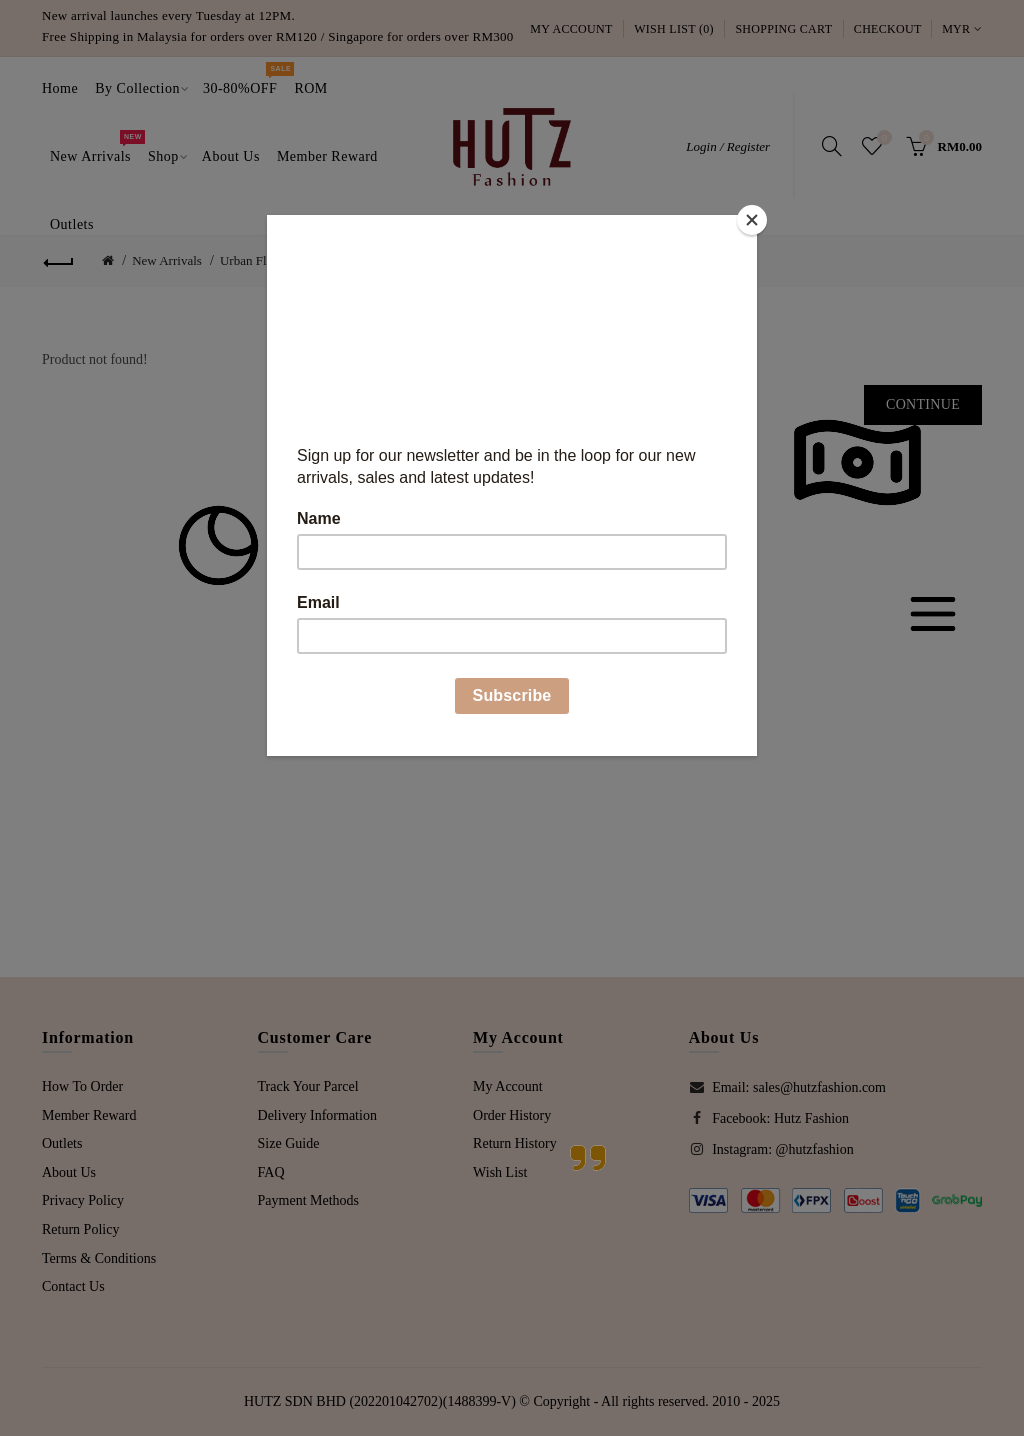  Describe the element at coordinates (857, 462) in the screenshot. I see `view currency or payment options` at that location.